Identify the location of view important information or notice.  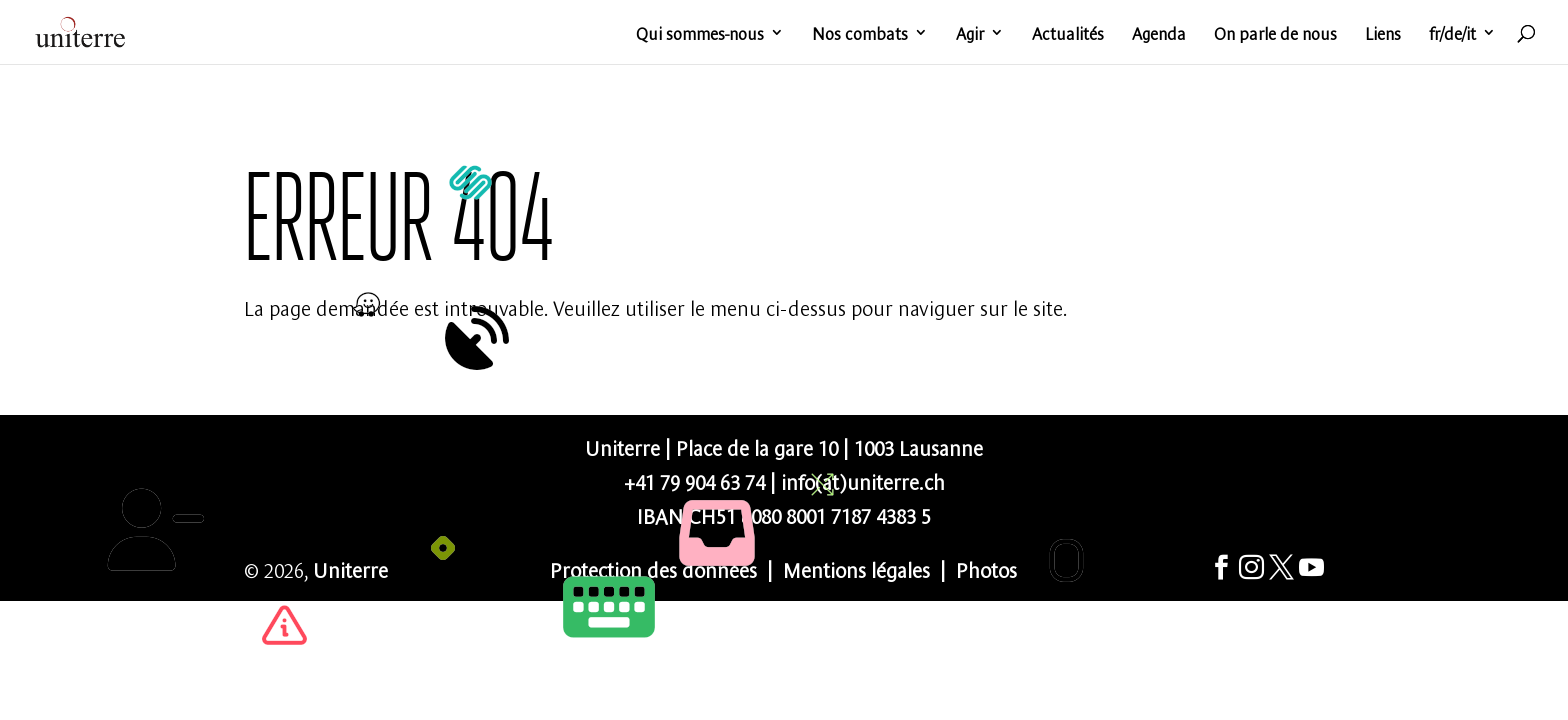
(284, 626).